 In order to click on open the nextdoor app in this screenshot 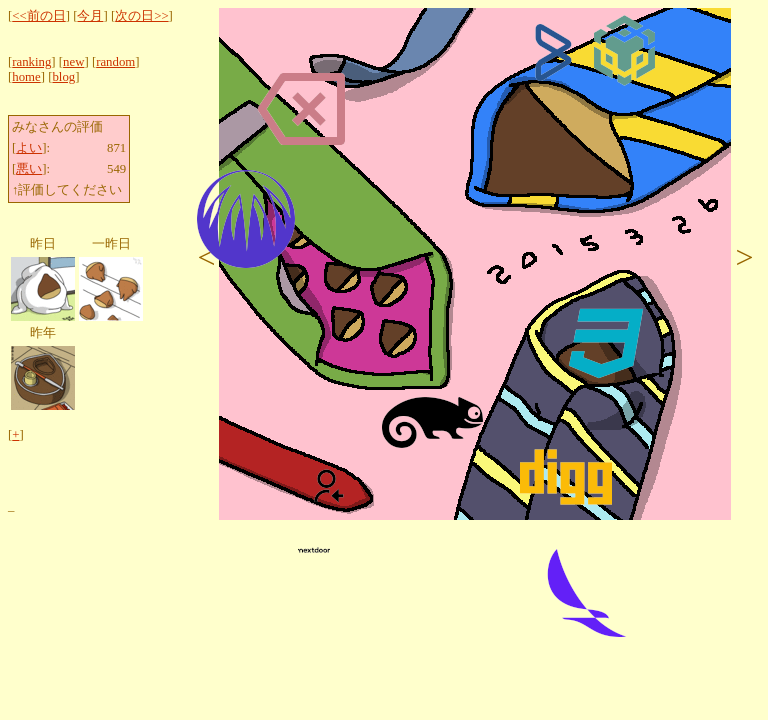, I will do `click(314, 550)`.